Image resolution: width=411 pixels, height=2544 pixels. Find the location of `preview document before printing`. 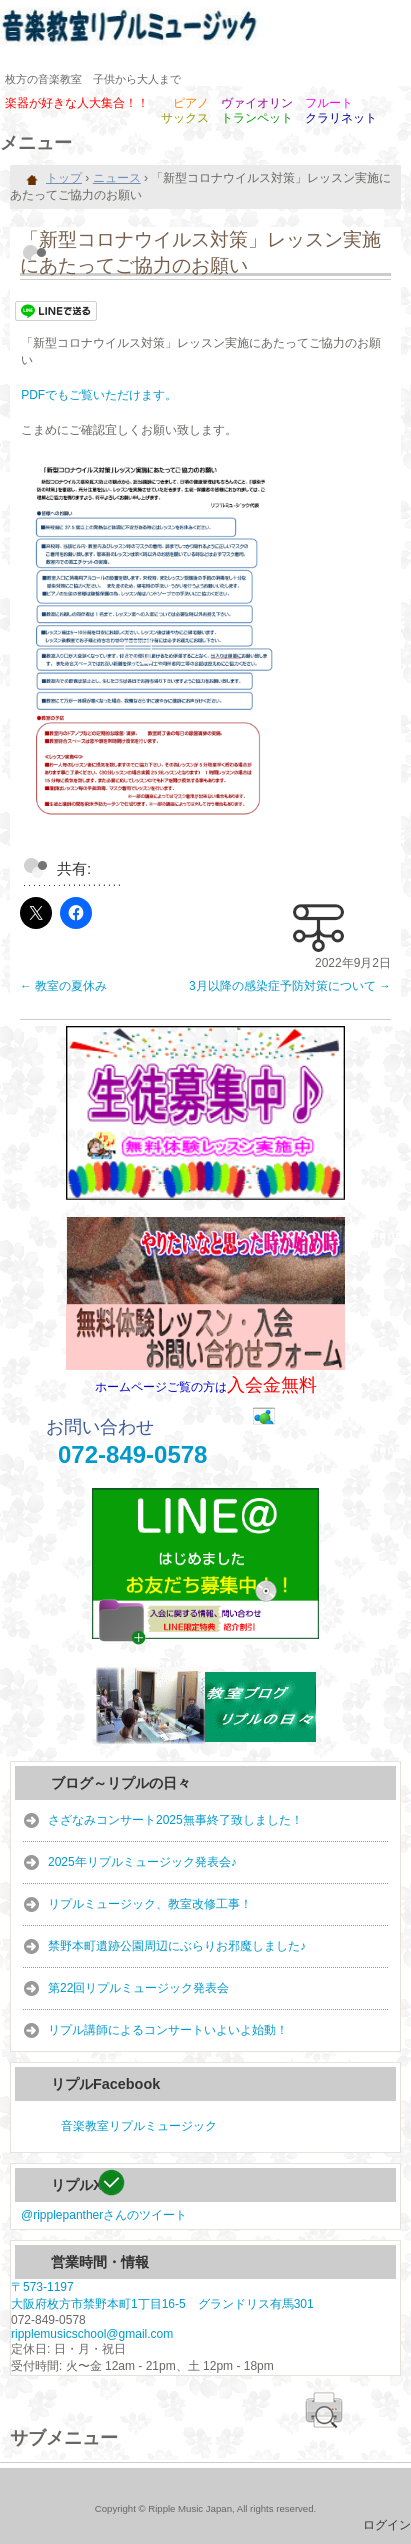

preview document before printing is located at coordinates (324, 2410).